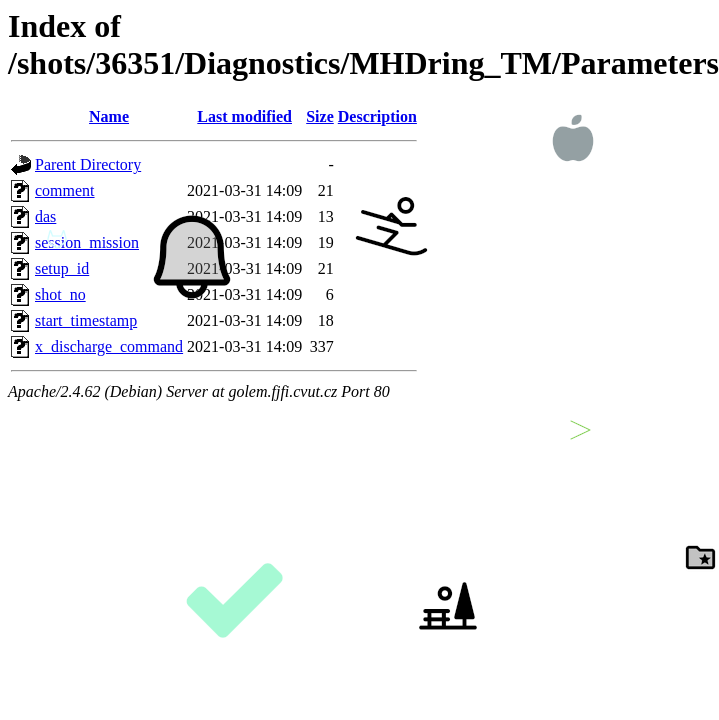 The width and height of the screenshot is (719, 720). What do you see at coordinates (700, 557) in the screenshot?
I see `access starred or favorite folders` at bounding box center [700, 557].